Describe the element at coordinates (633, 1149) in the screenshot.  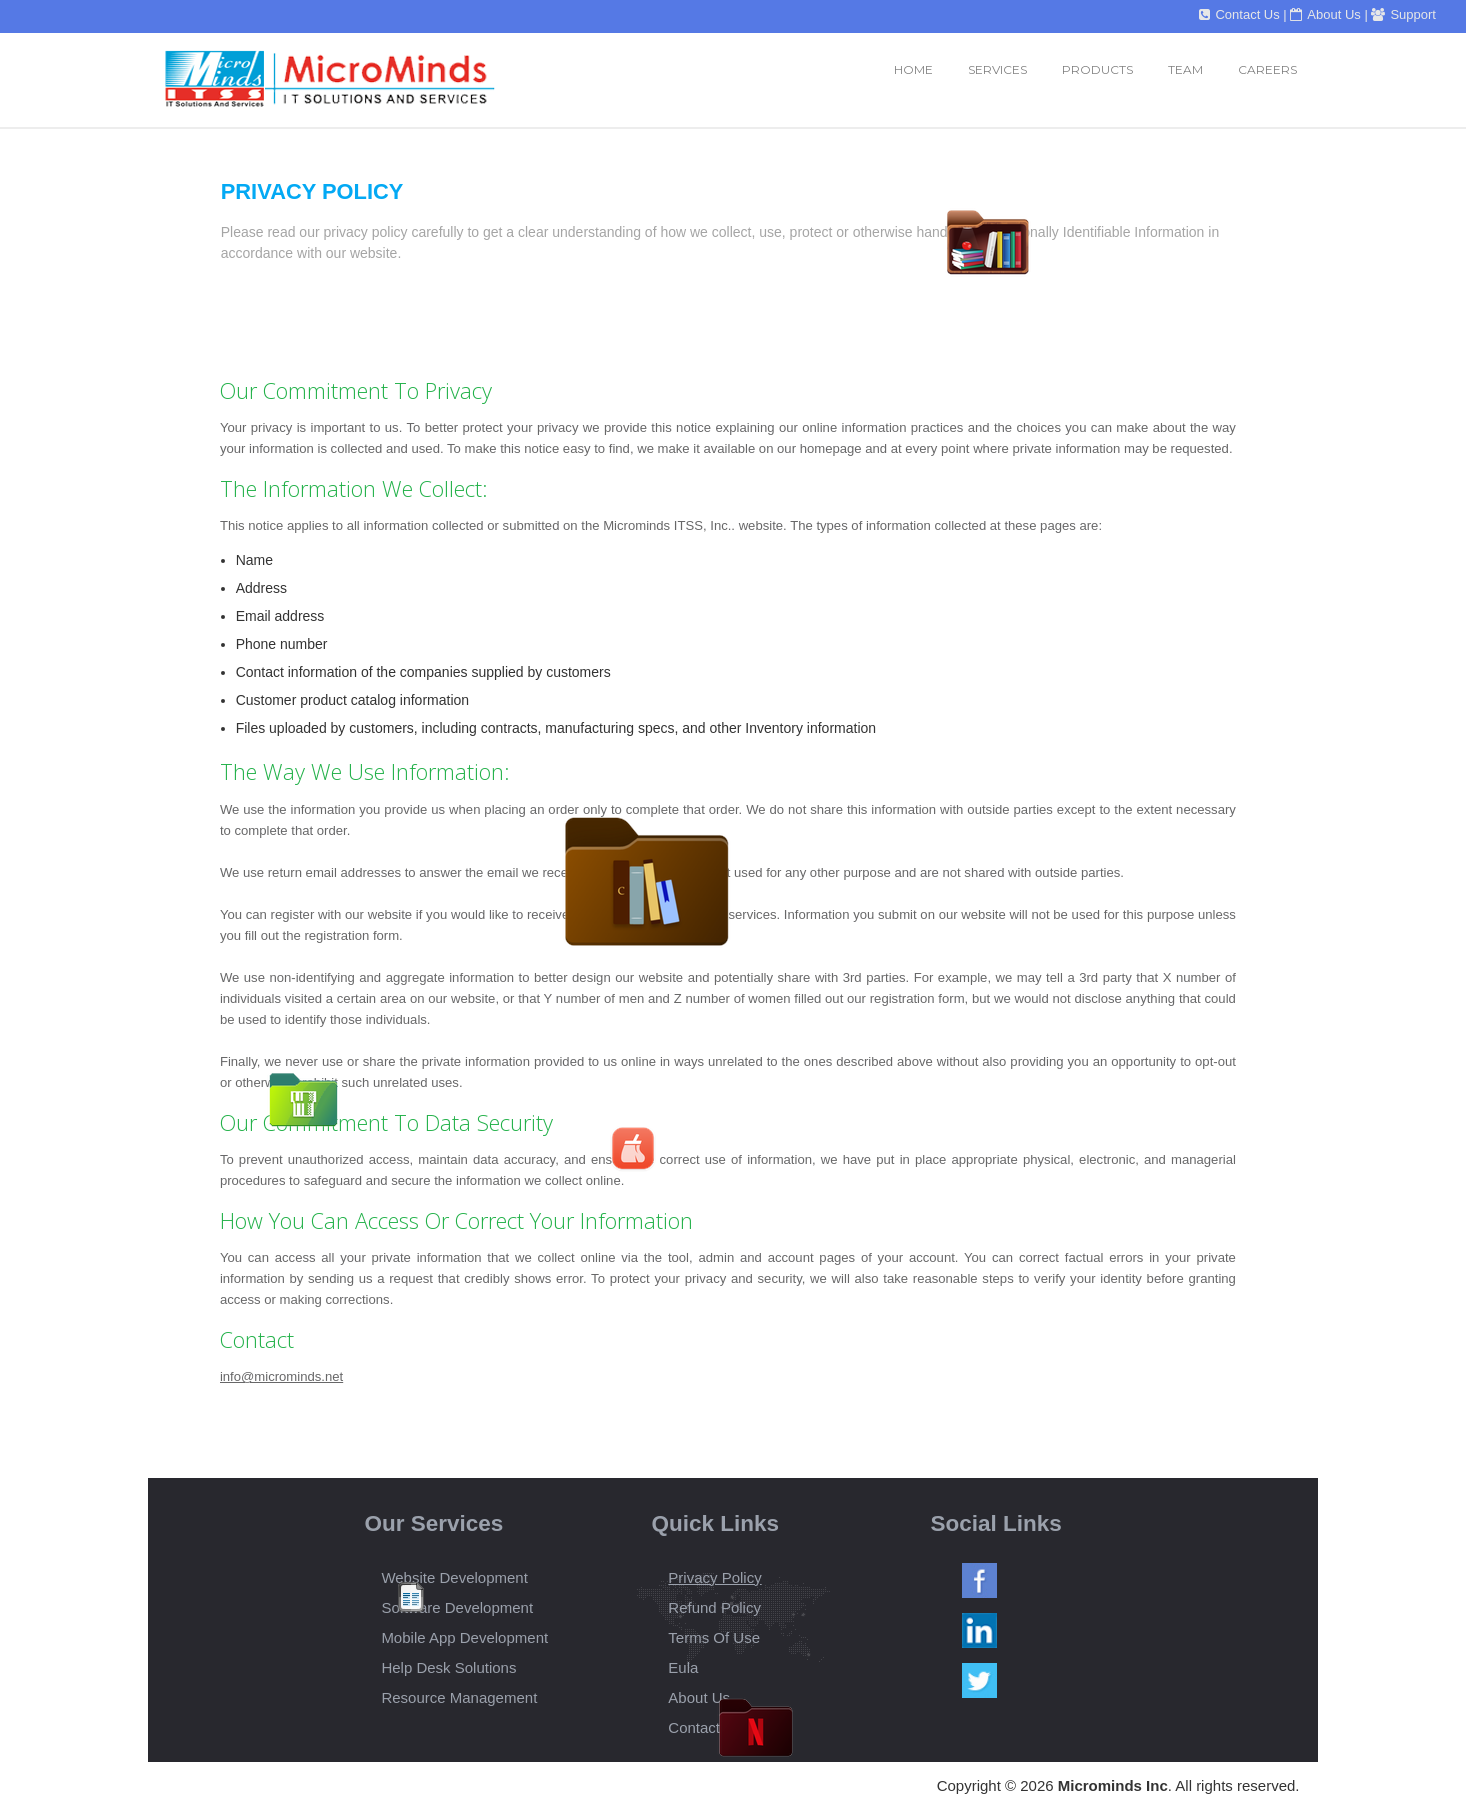
I see `access privacy and storage cleanup settings` at that location.